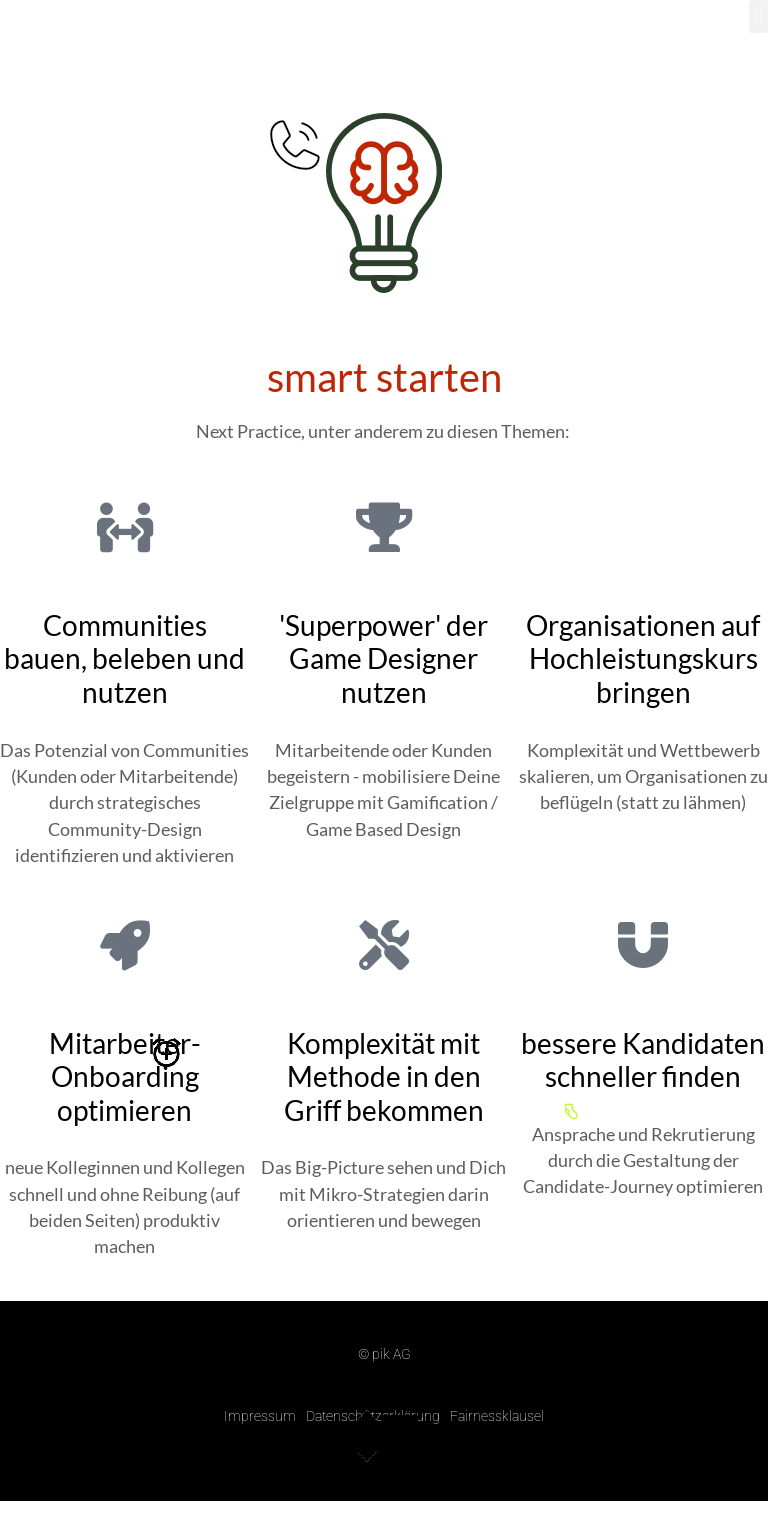  I want to click on view clothing or apparel category, so click(571, 1111).